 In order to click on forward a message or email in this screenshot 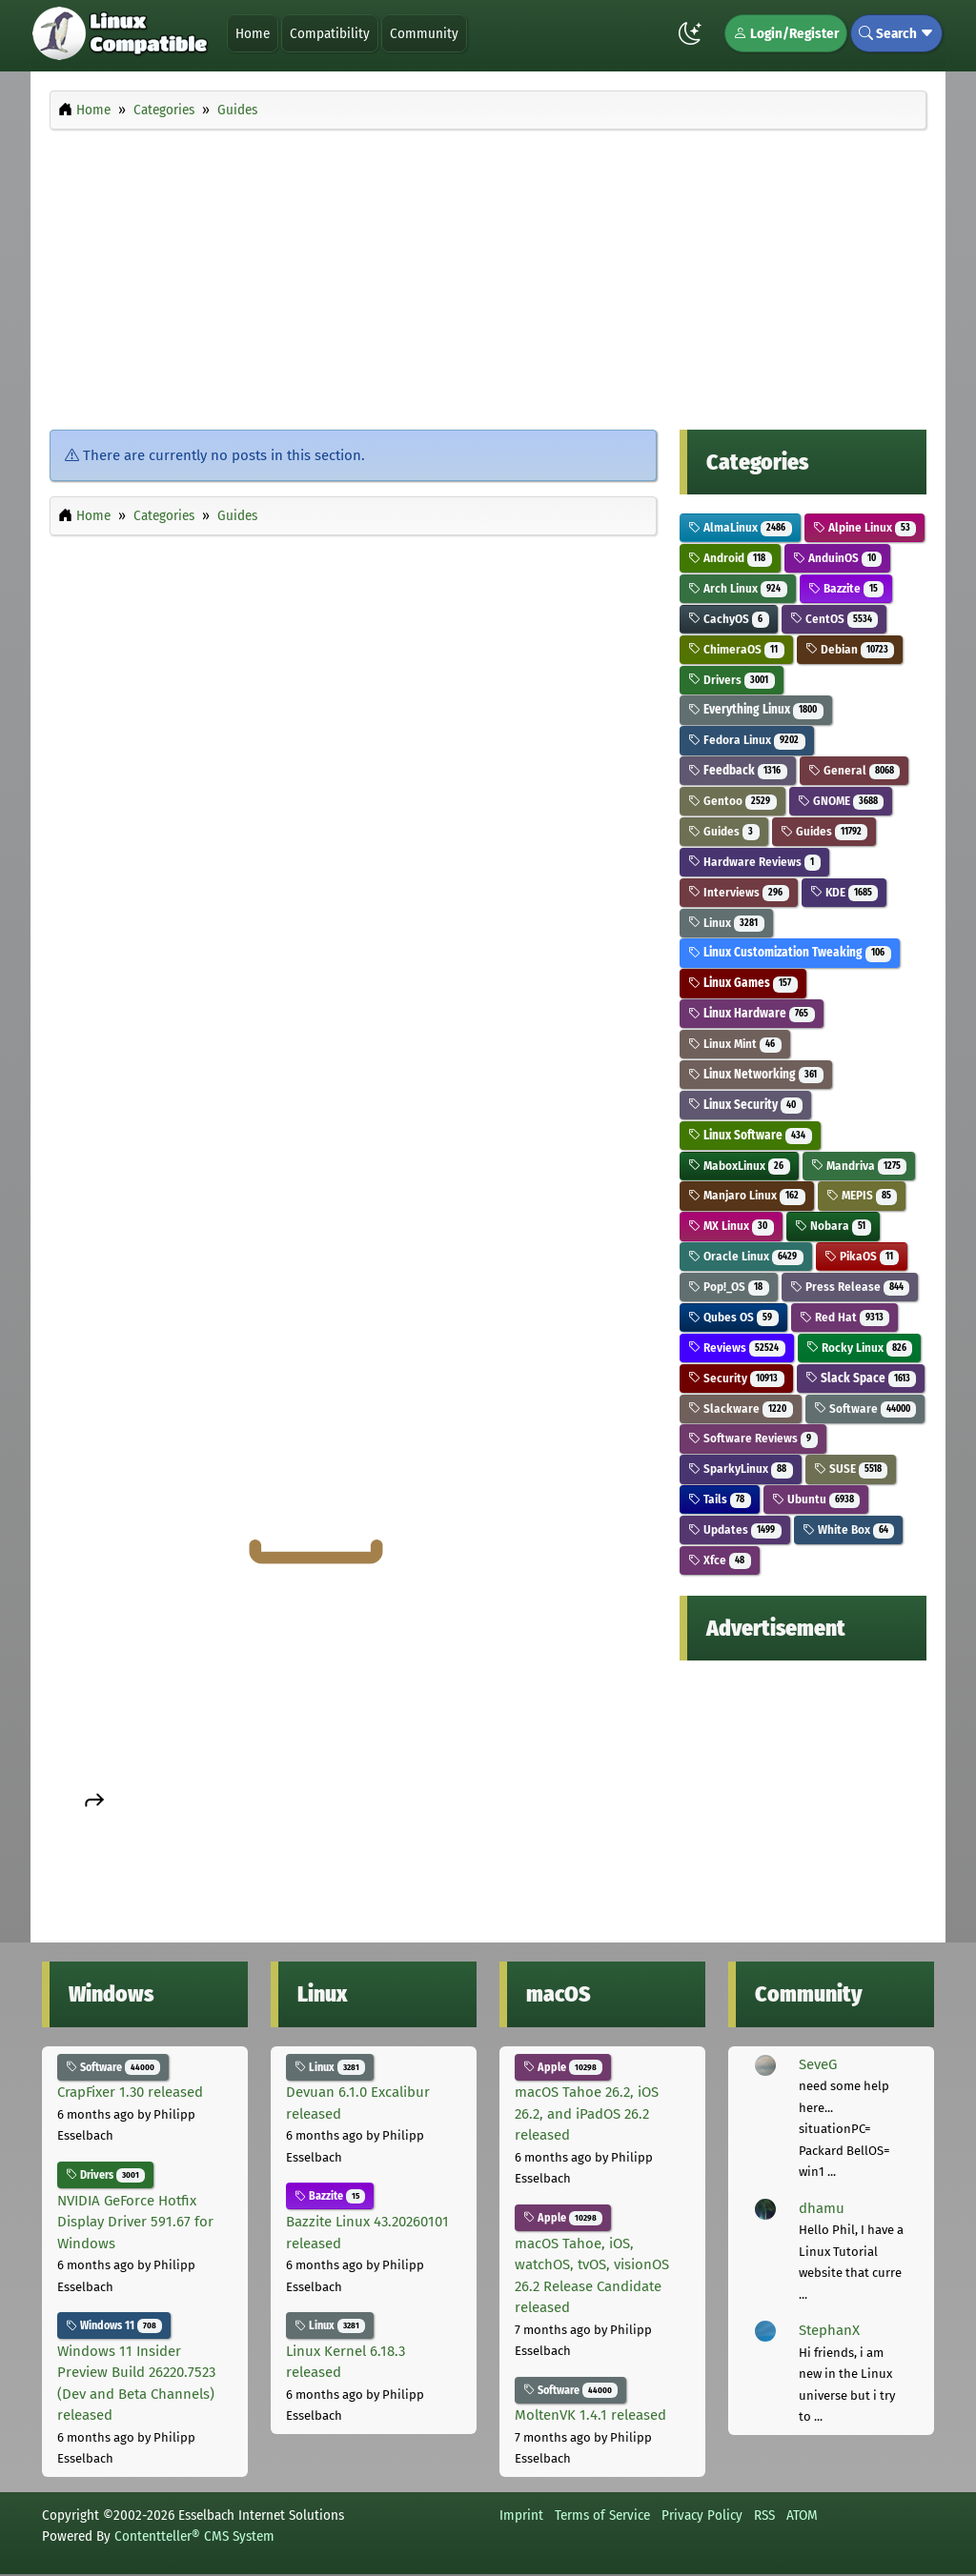, I will do `click(94, 1800)`.